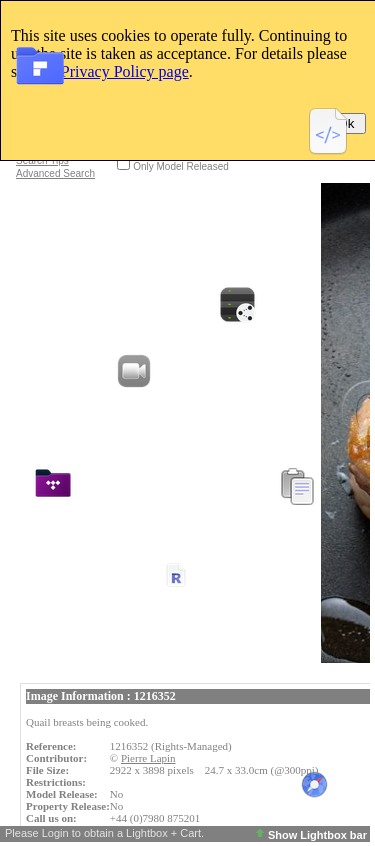  Describe the element at coordinates (314, 784) in the screenshot. I see `open the web browser` at that location.